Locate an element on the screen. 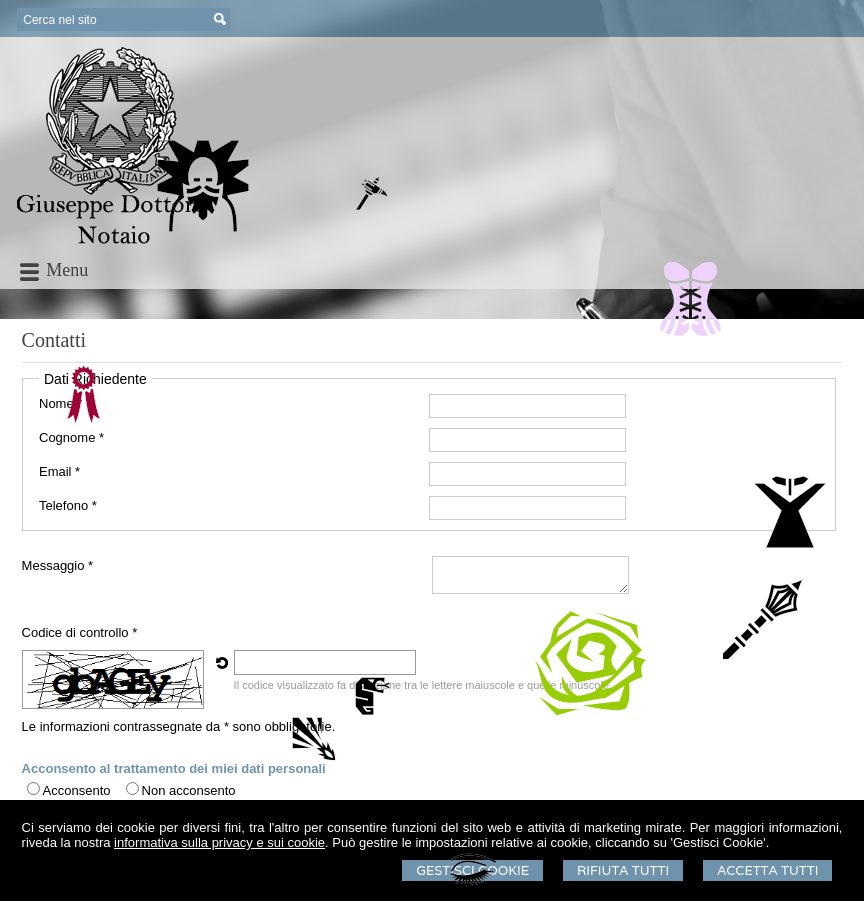 The image size is (864, 901). indicates a decision point or branching path is located at coordinates (790, 512).